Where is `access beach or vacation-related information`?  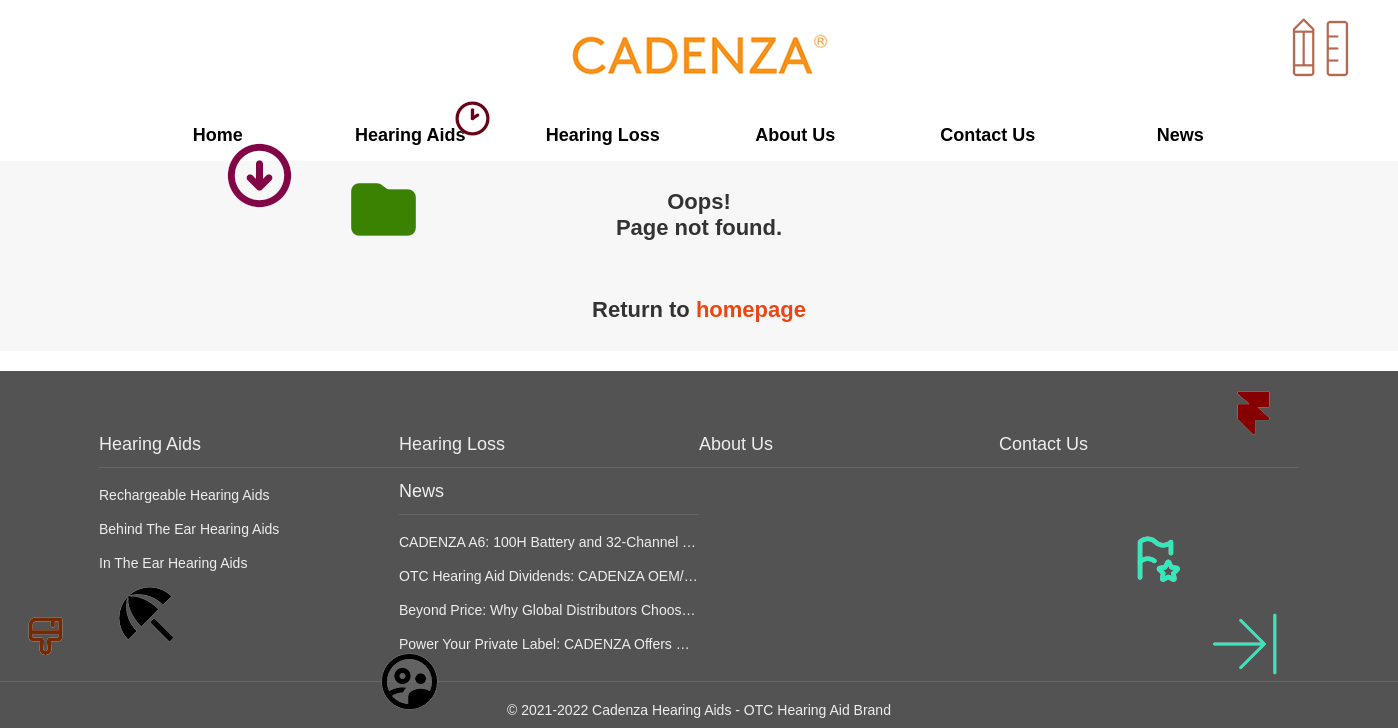
access beach or vacation-related information is located at coordinates (146, 614).